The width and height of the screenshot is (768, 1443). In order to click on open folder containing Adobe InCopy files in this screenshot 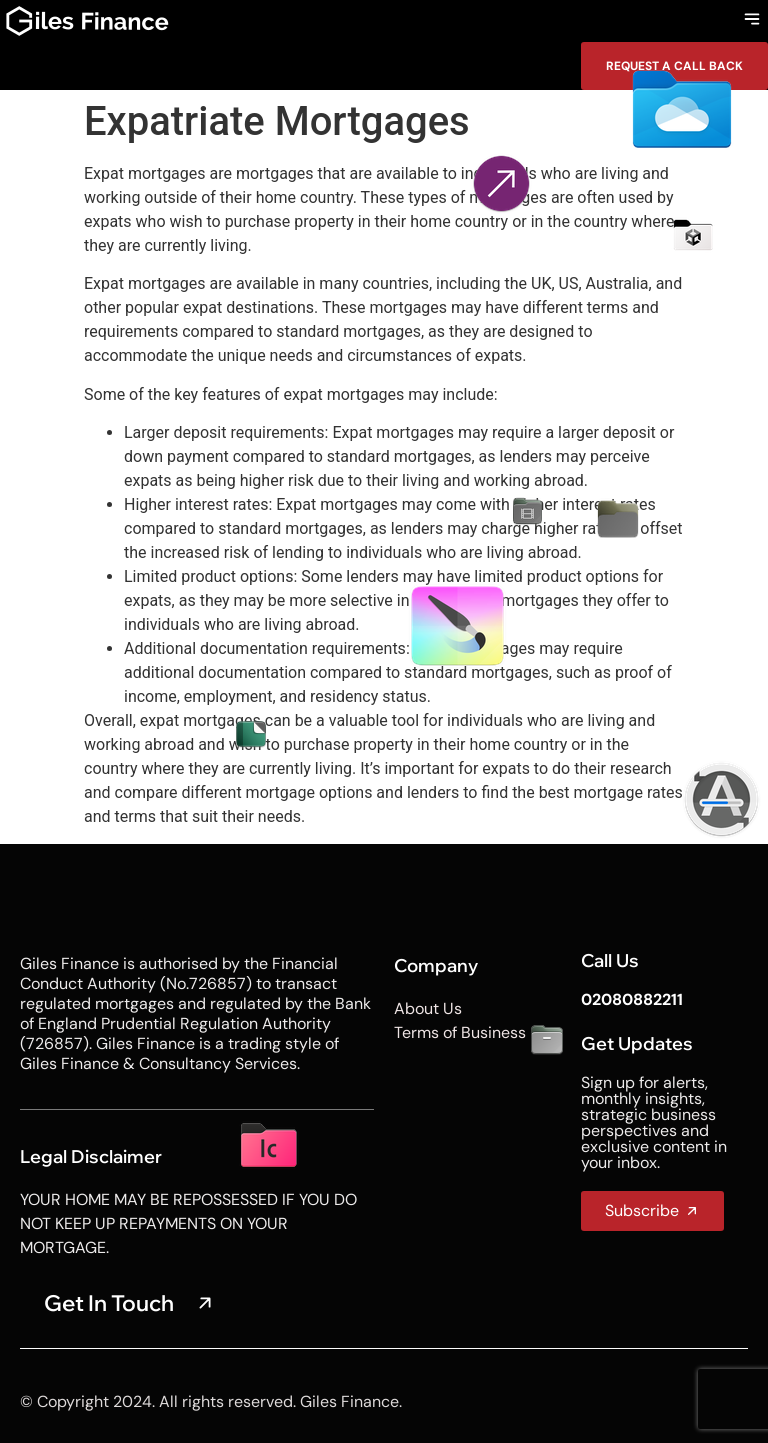, I will do `click(268, 1146)`.